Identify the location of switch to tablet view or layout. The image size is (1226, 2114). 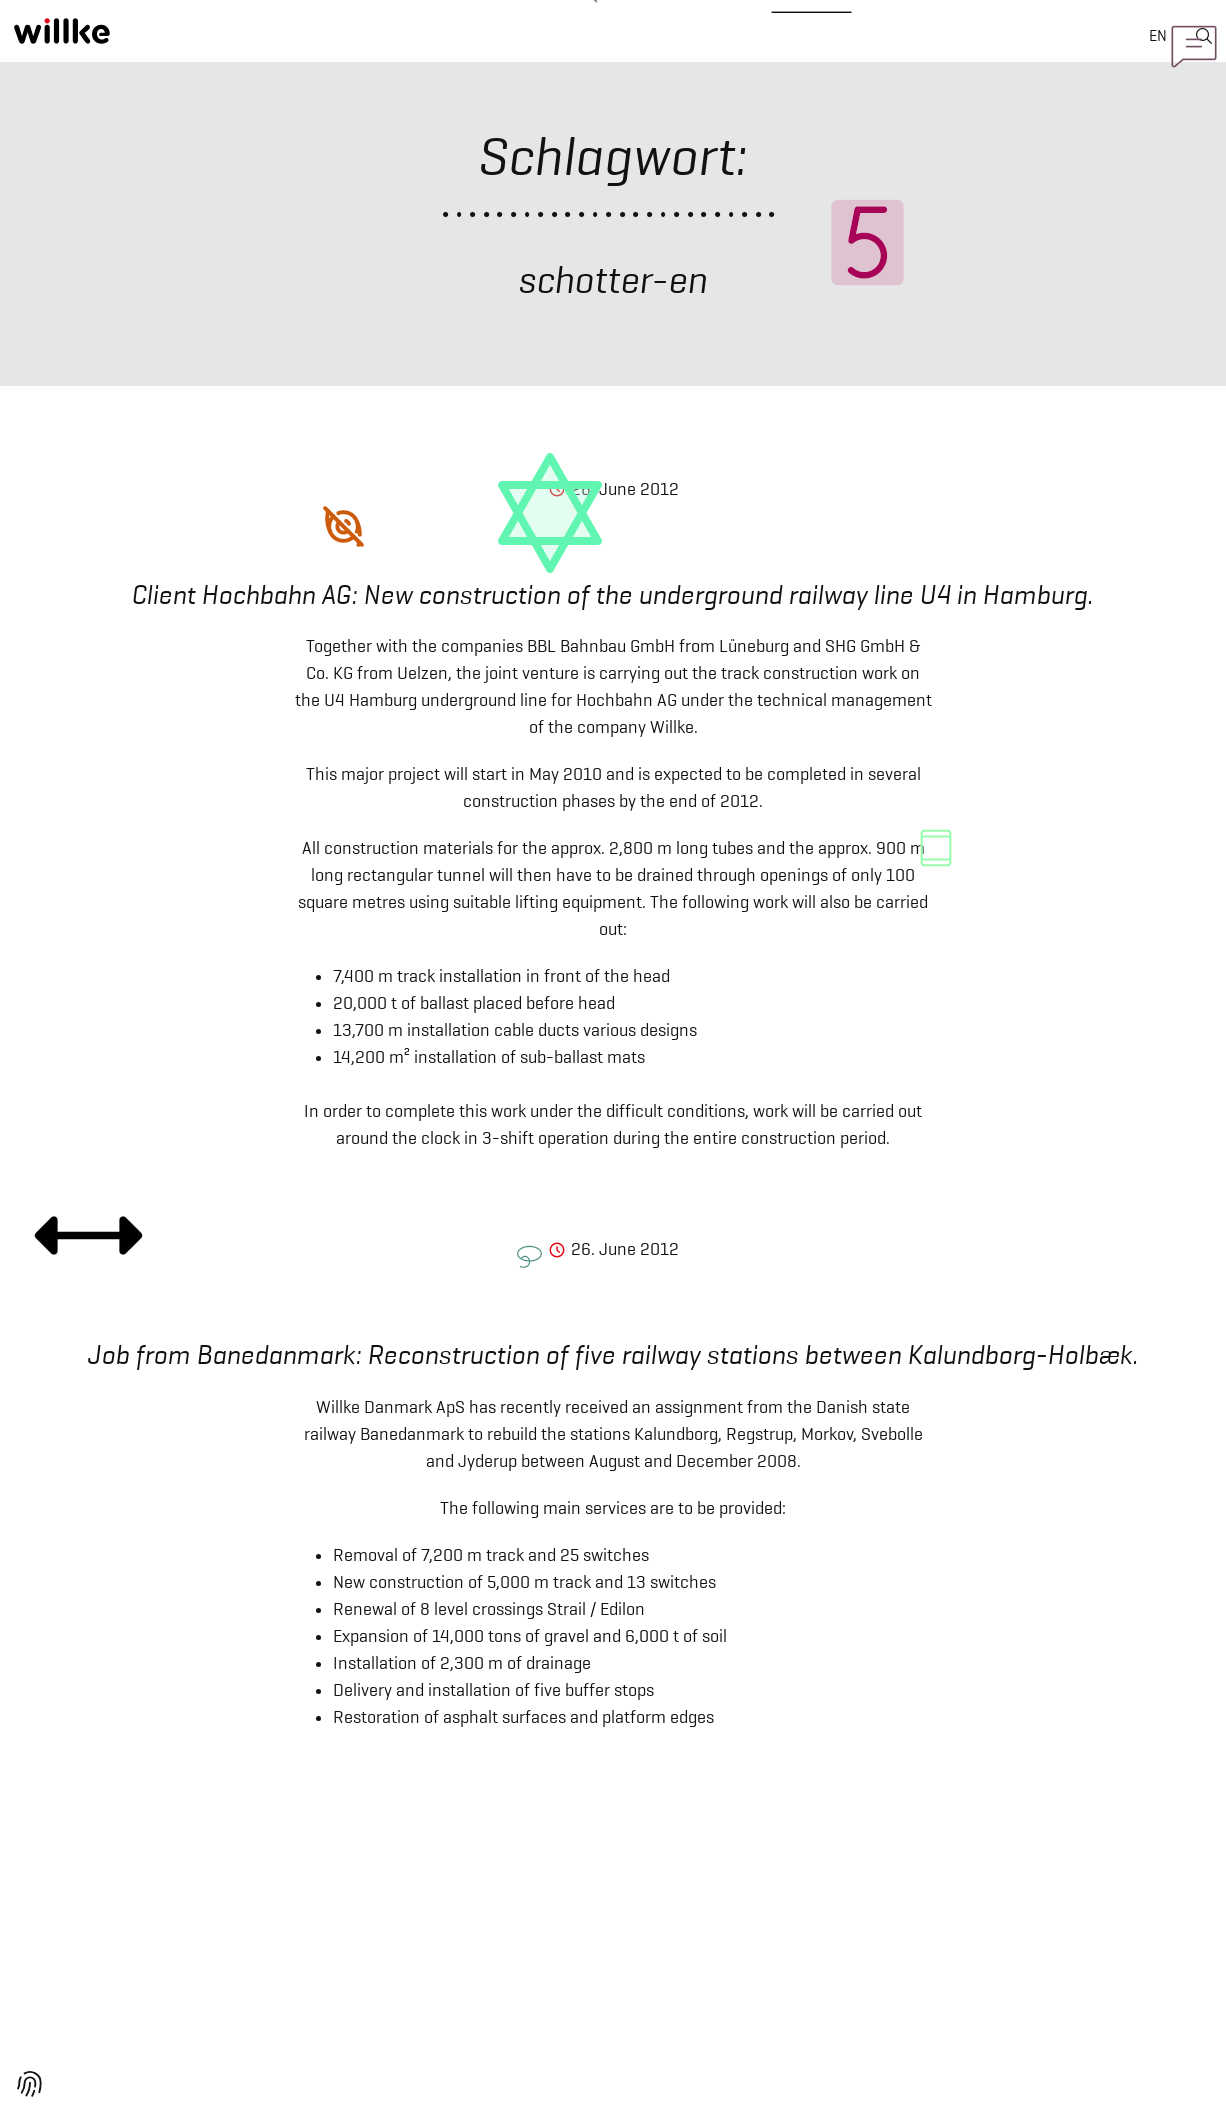
(936, 848).